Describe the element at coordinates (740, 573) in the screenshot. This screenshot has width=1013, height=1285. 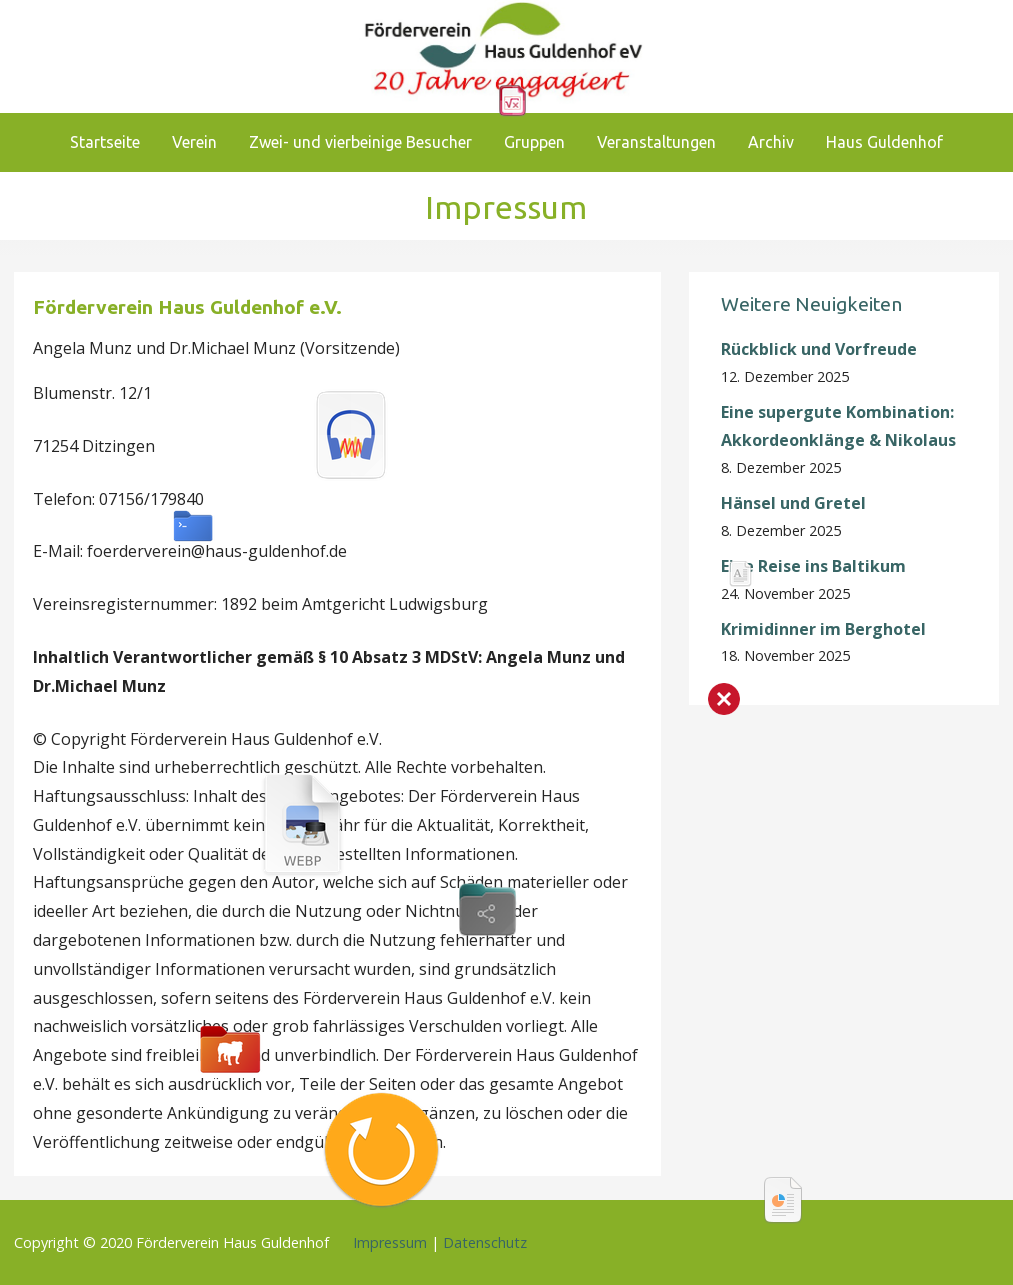
I see `open a rich text document` at that location.